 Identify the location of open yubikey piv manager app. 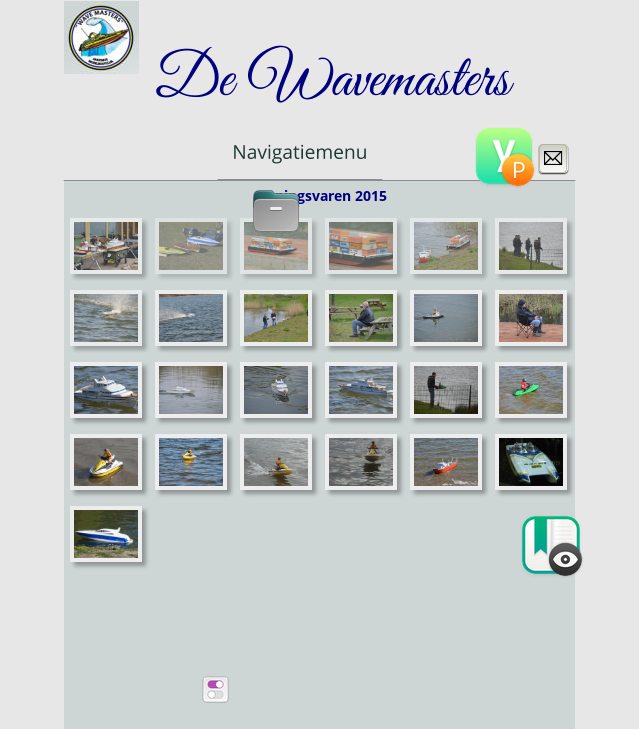
(504, 156).